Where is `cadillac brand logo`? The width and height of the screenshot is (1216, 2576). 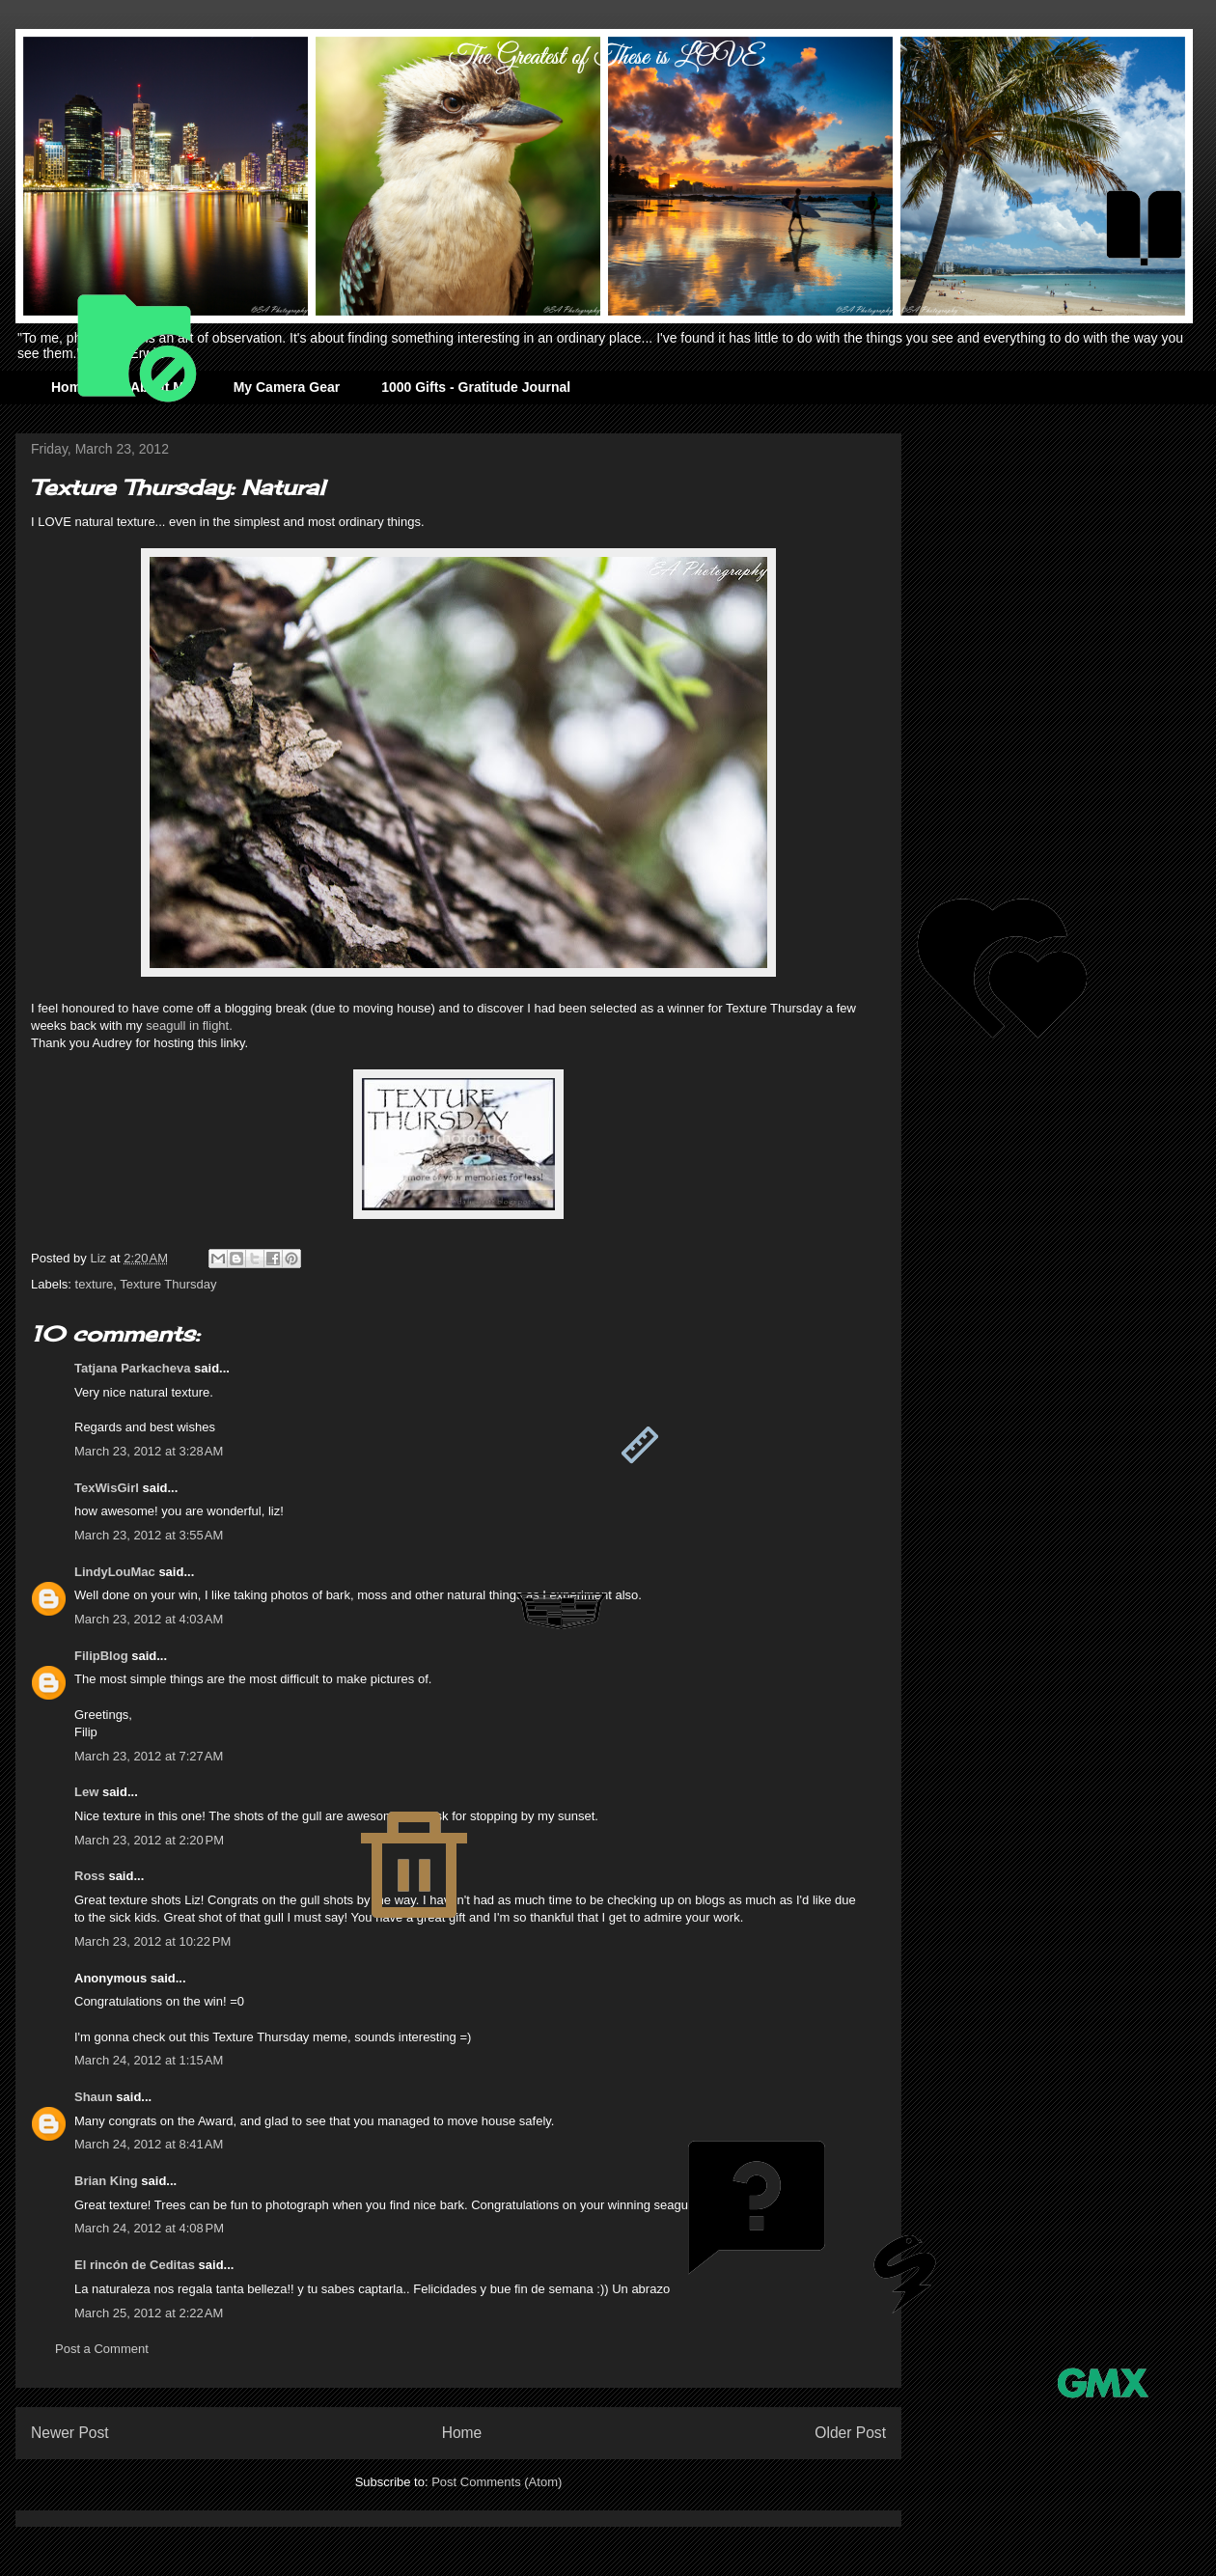 cadillac brand logo is located at coordinates (561, 1611).